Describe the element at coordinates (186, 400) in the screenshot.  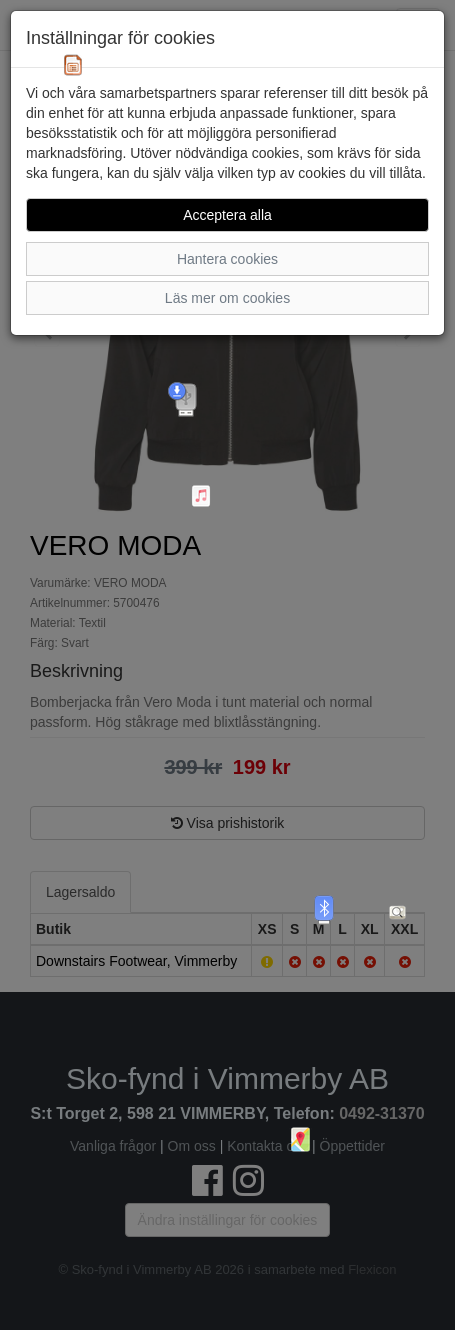
I see `create a bootable USB drive` at that location.